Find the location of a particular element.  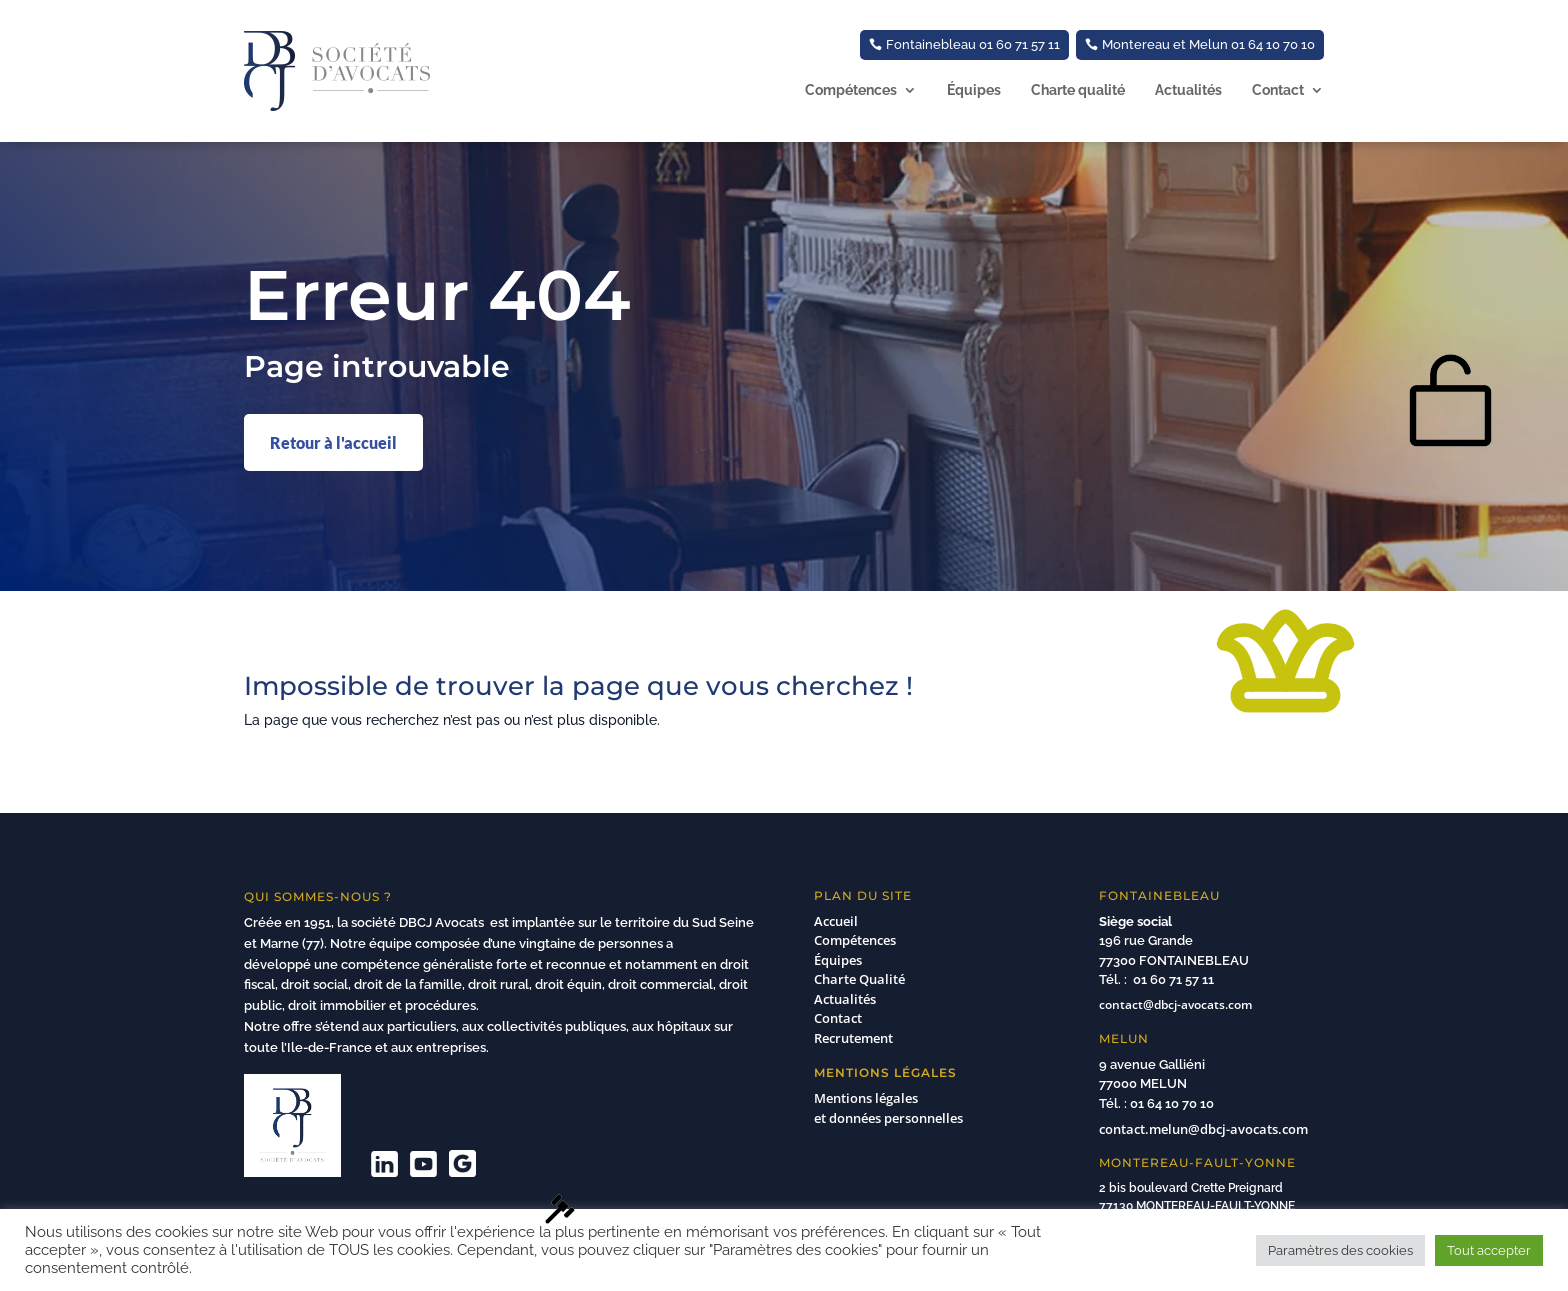

select joker or wild card in a card game is located at coordinates (1285, 657).